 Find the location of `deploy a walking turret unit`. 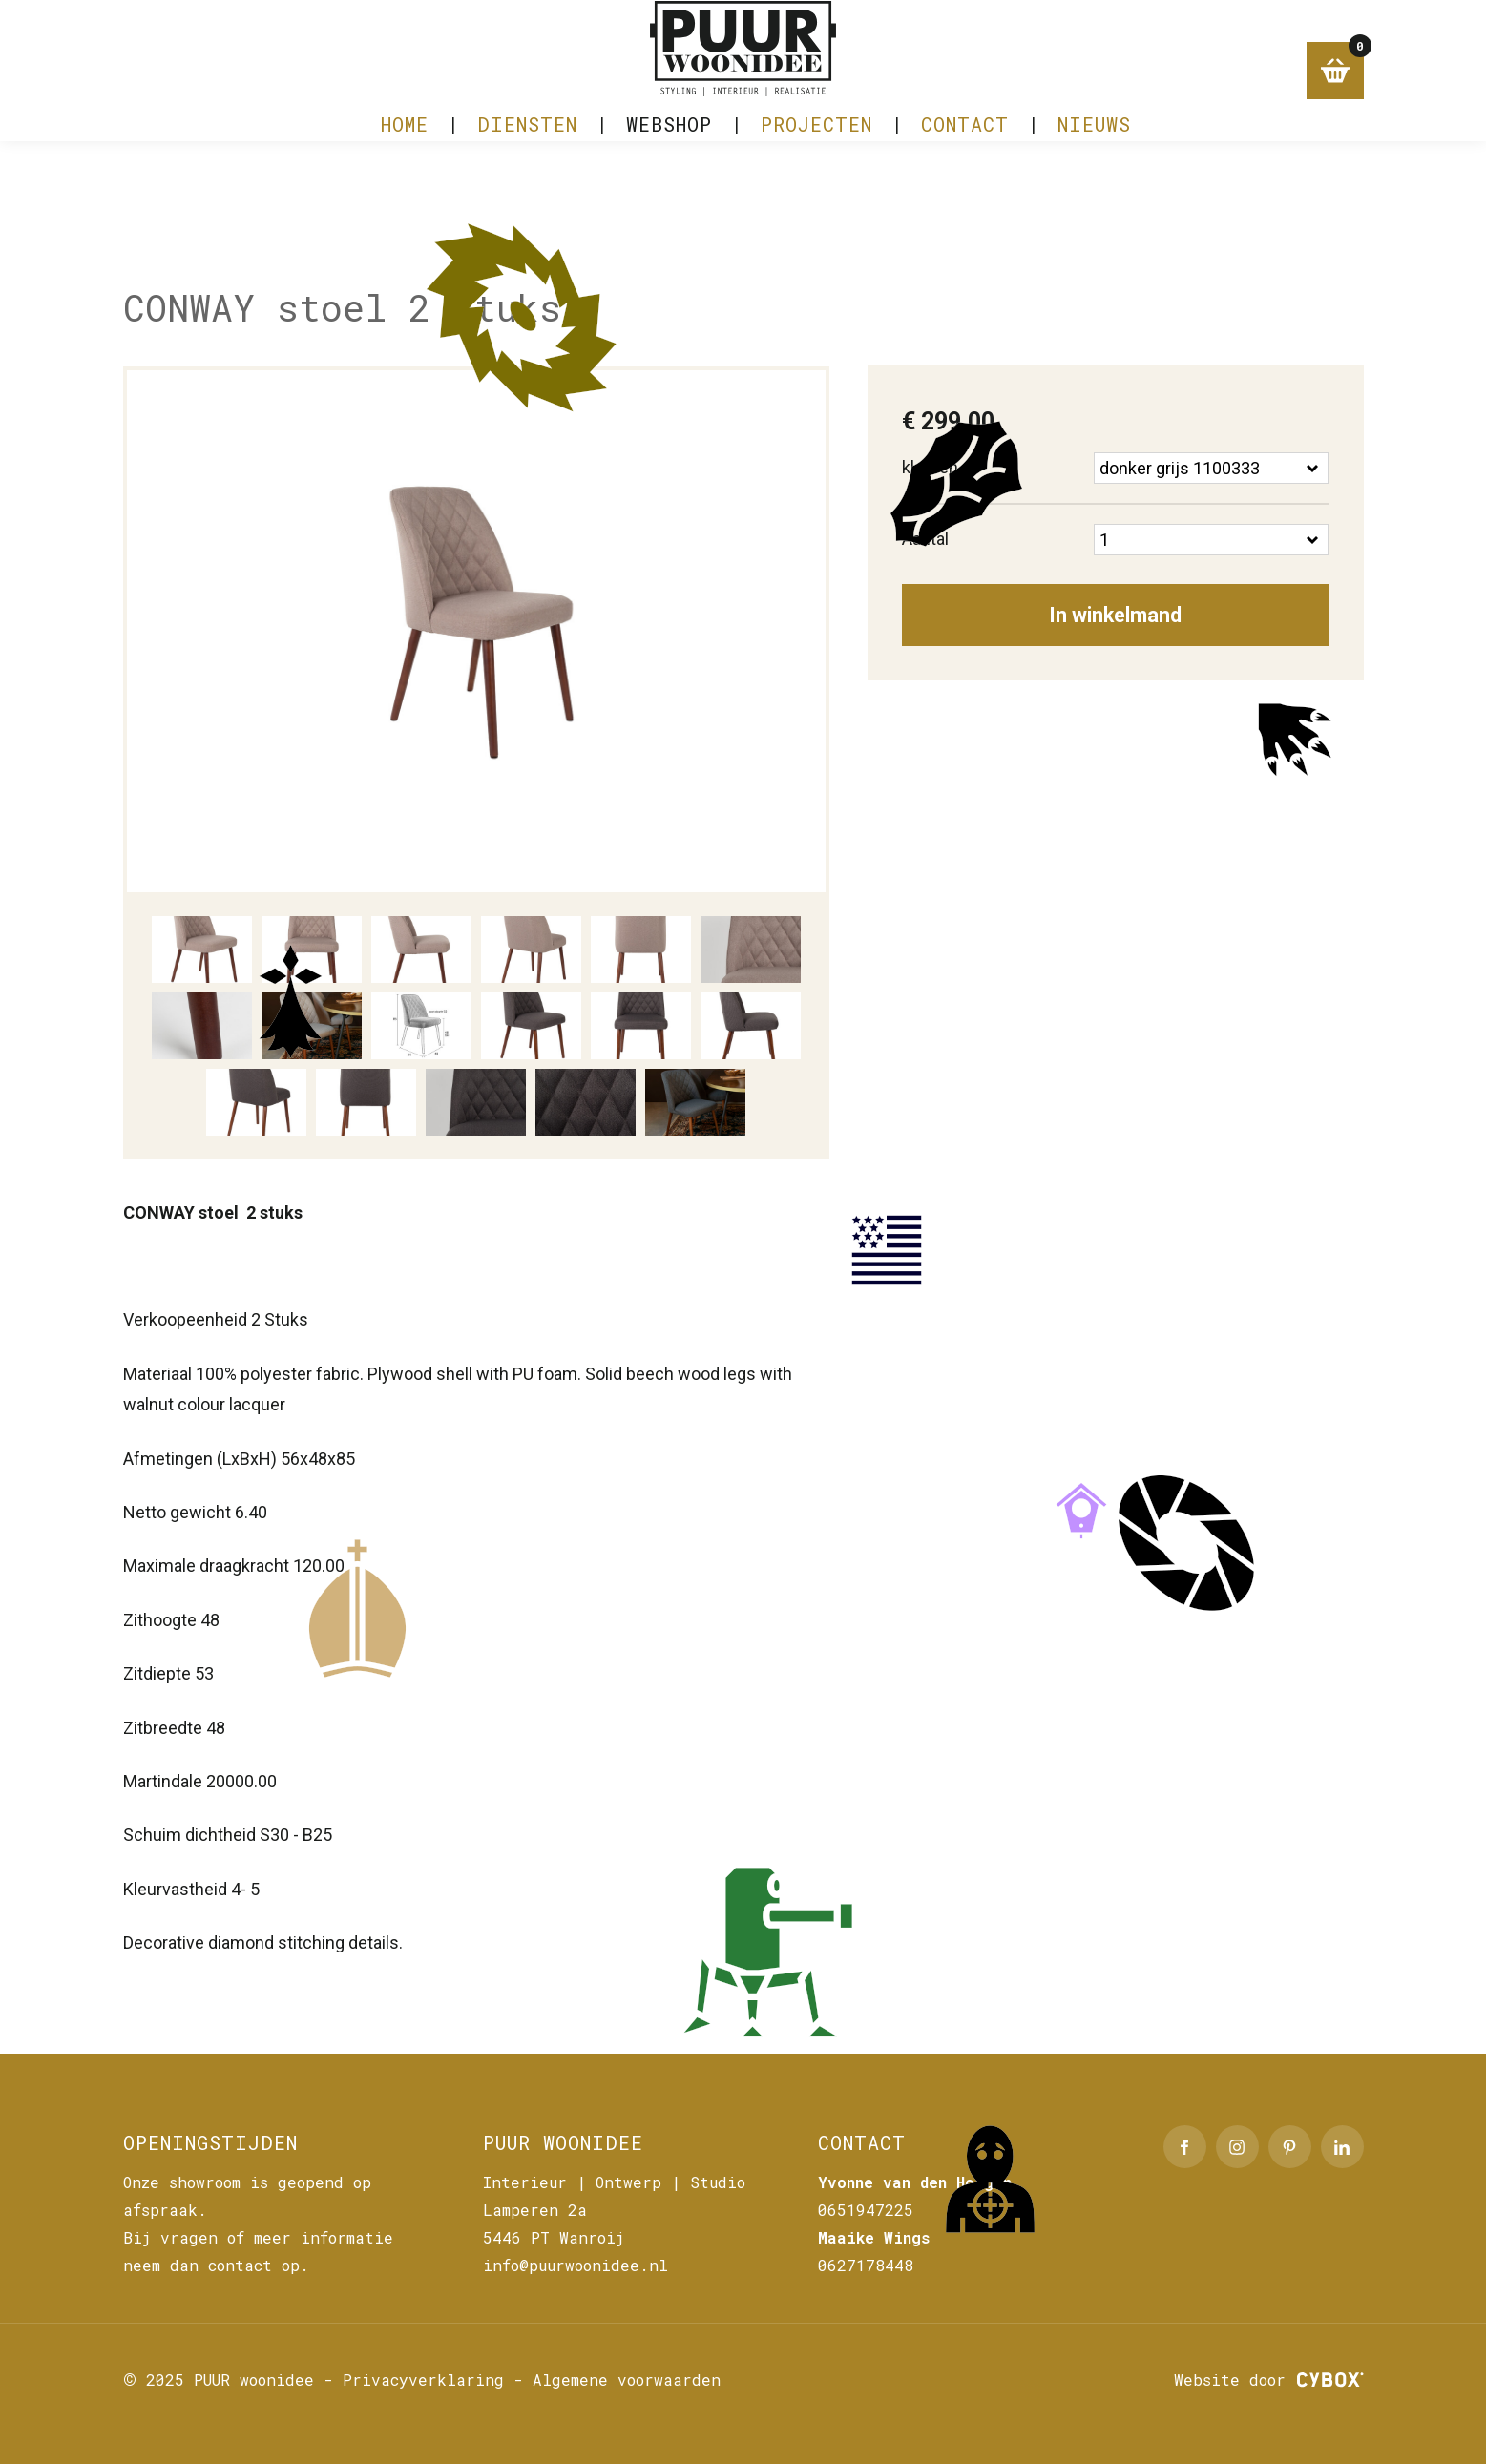

deploy a walking turret unit is located at coordinates (770, 1949).